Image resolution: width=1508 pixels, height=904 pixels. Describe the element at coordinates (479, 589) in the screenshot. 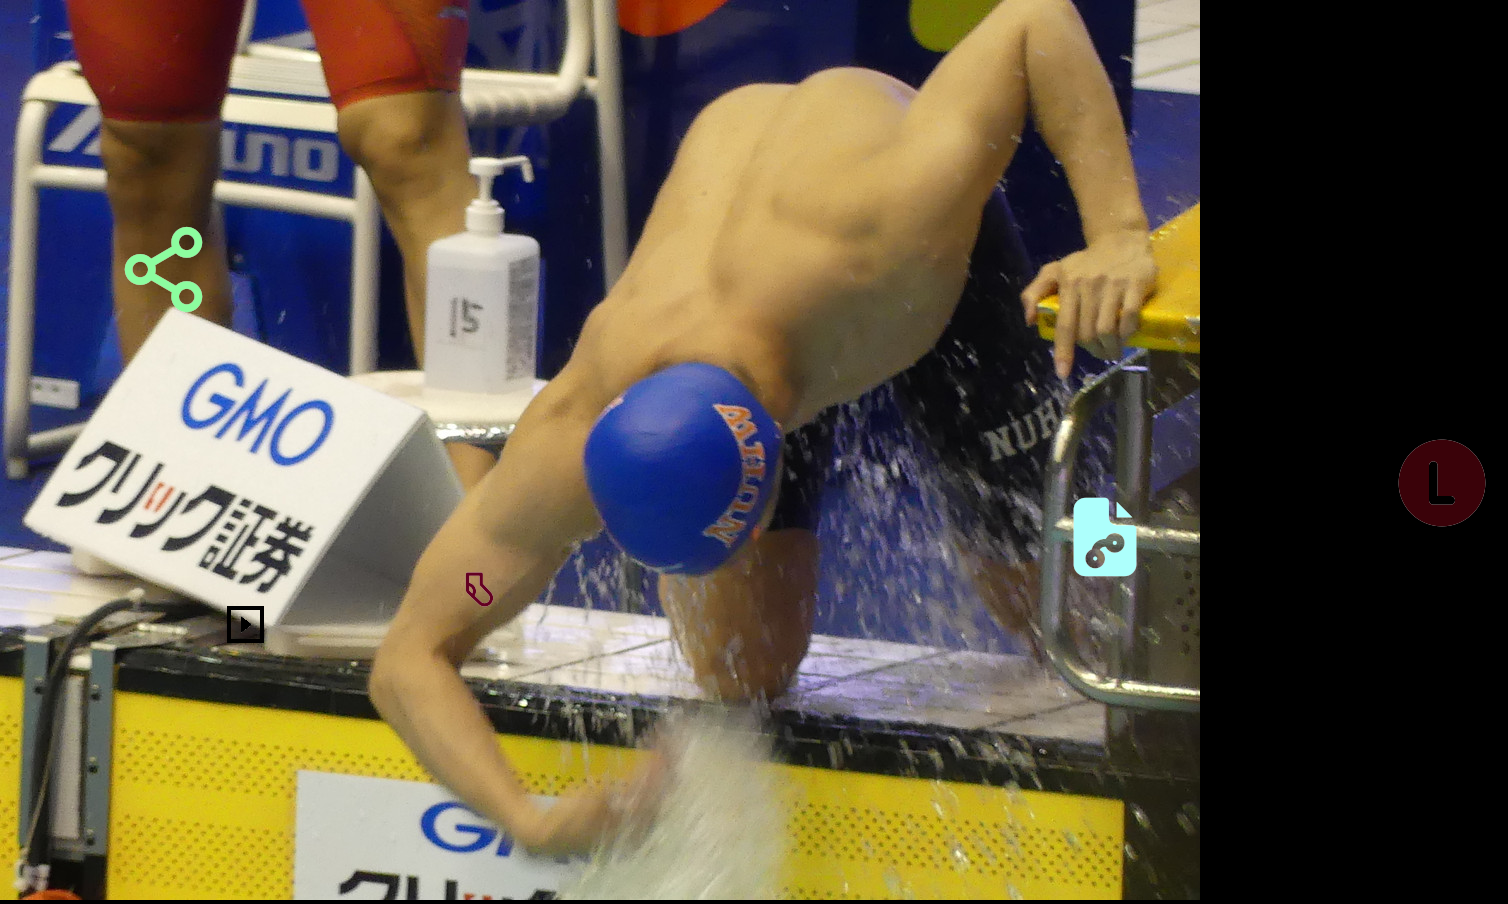

I see `view clothing or apparel category` at that location.